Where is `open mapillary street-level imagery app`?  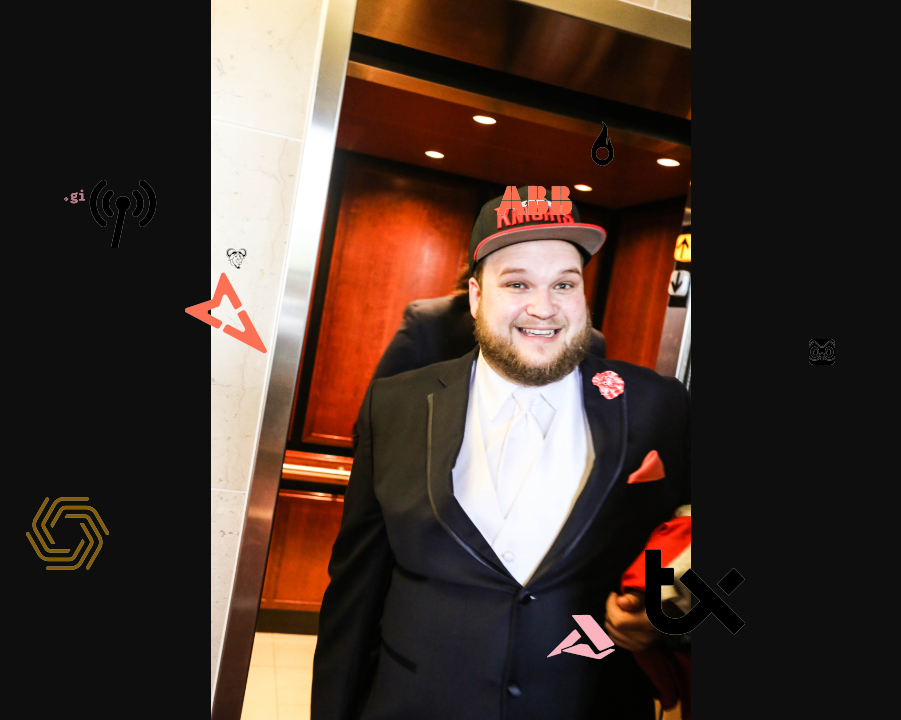
open mapillary street-level imagery app is located at coordinates (226, 313).